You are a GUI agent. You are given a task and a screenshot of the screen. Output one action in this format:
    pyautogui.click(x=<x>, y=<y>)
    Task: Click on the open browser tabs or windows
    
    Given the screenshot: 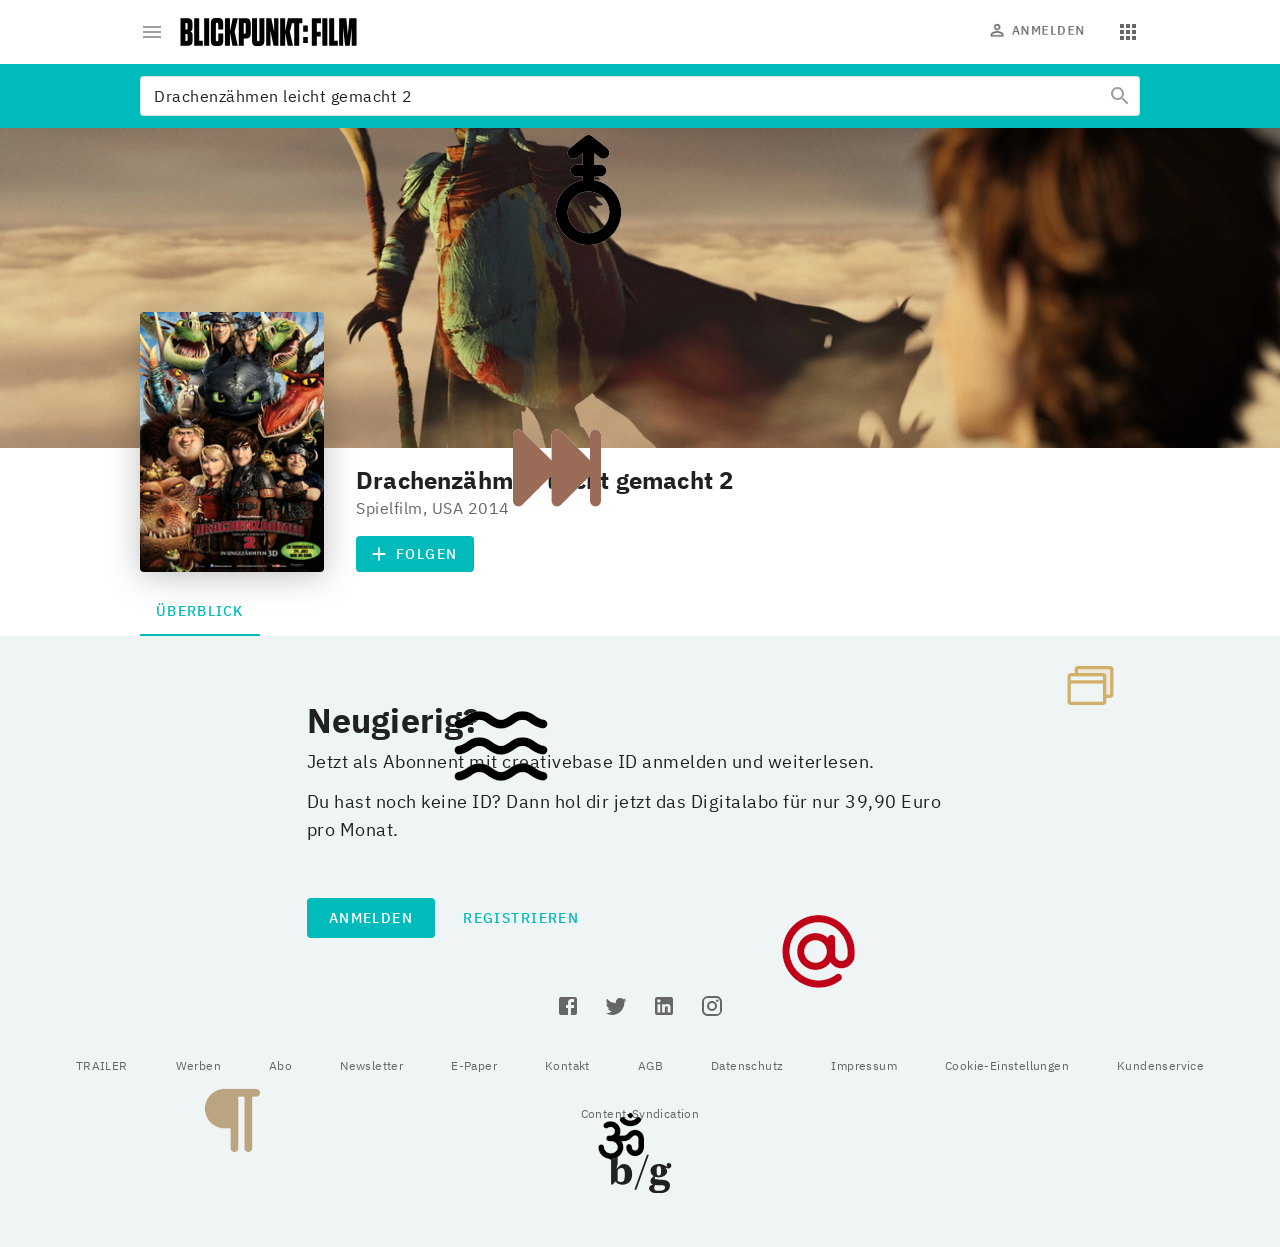 What is the action you would take?
    pyautogui.click(x=1090, y=685)
    